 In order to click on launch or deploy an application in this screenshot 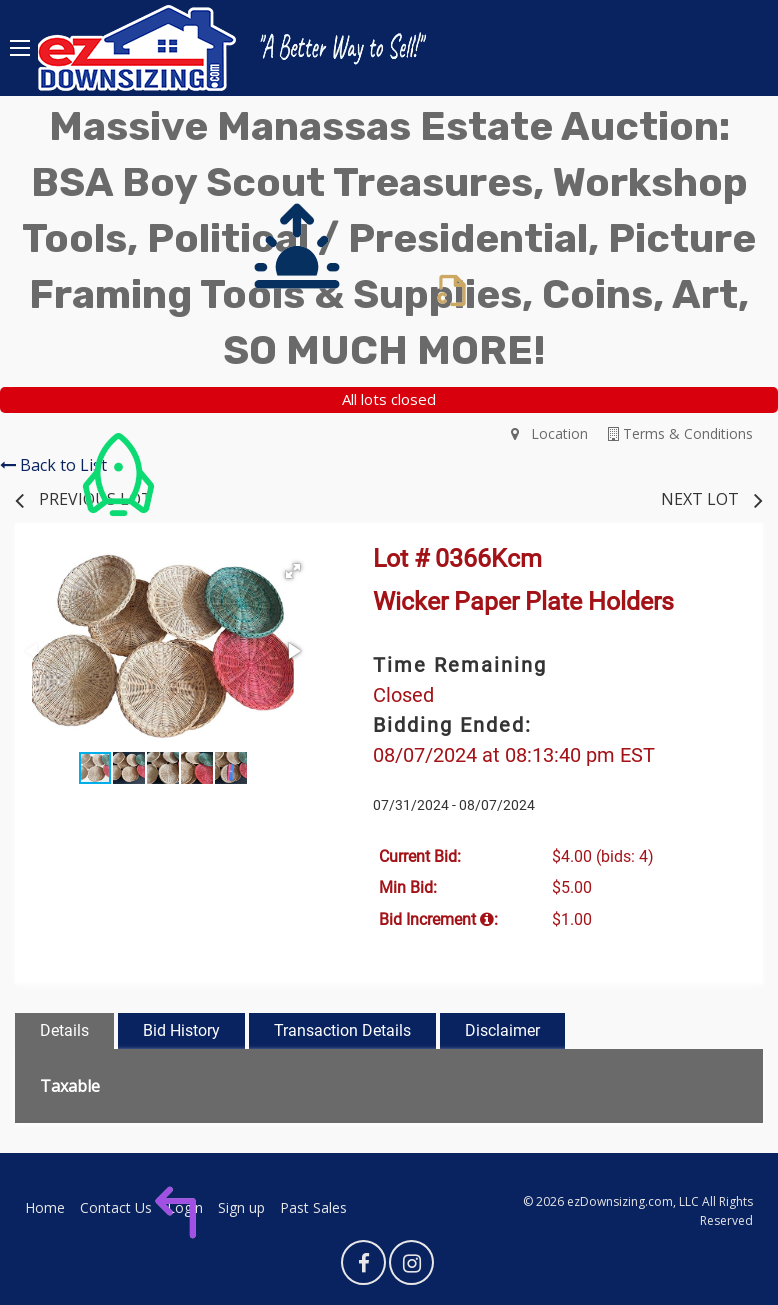, I will do `click(118, 477)`.